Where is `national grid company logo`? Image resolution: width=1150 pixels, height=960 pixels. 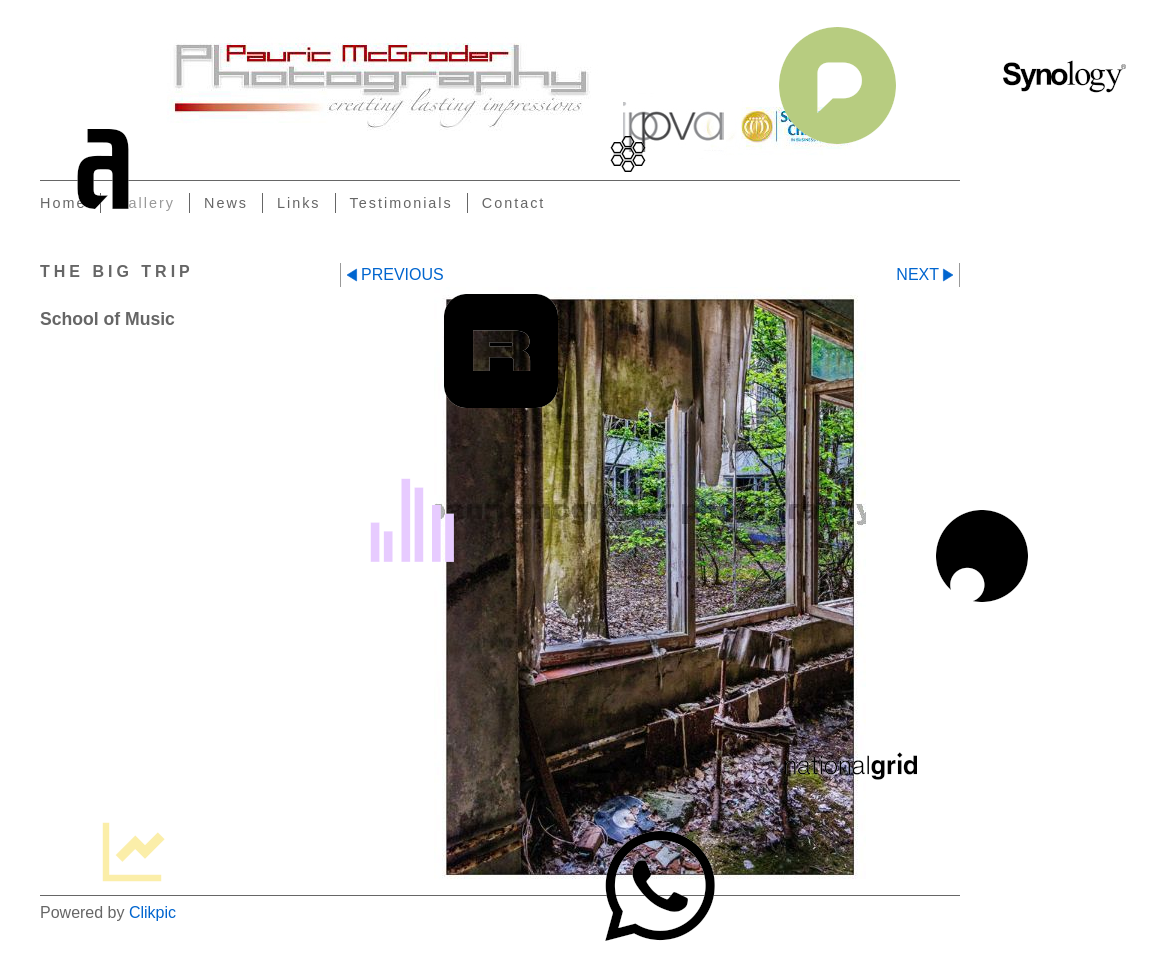
national grid company logo is located at coordinates (851, 766).